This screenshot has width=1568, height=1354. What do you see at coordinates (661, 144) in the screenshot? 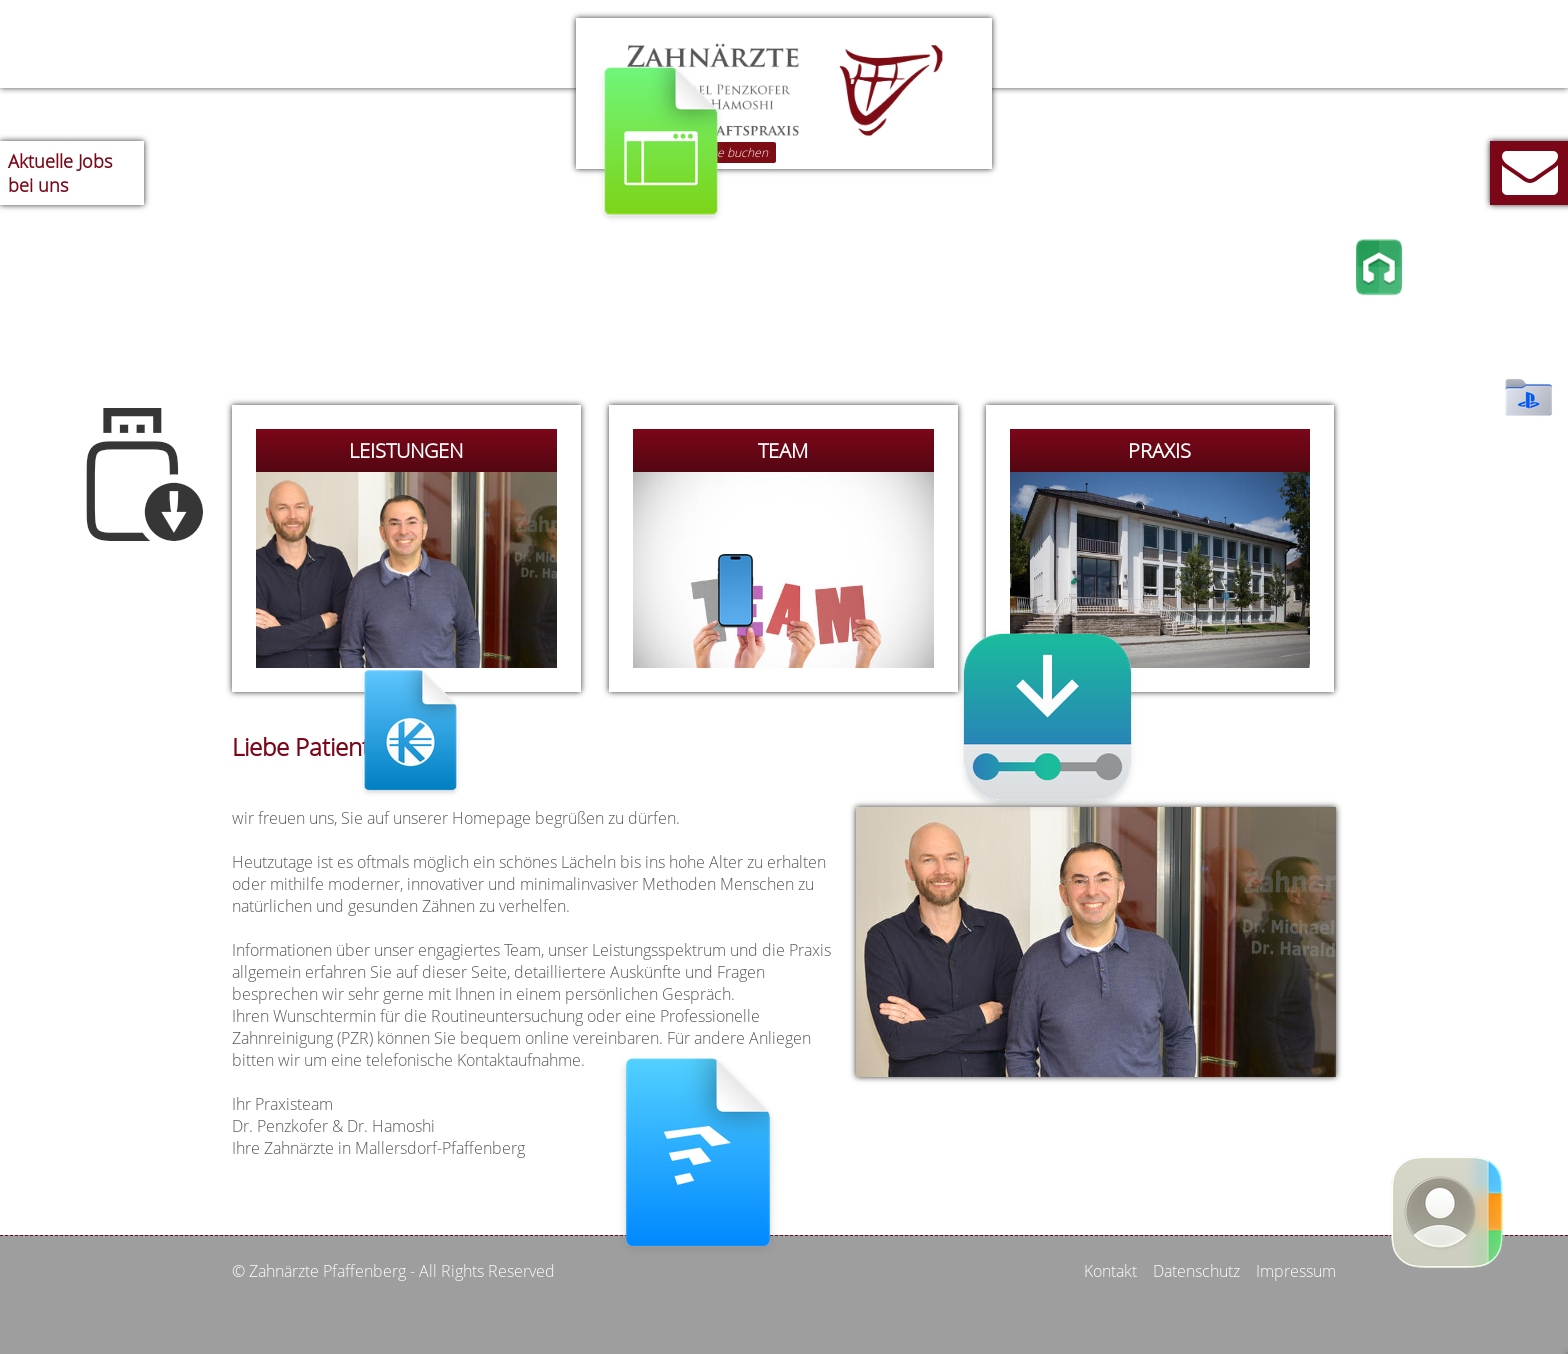
I see `a QML source code file` at bounding box center [661, 144].